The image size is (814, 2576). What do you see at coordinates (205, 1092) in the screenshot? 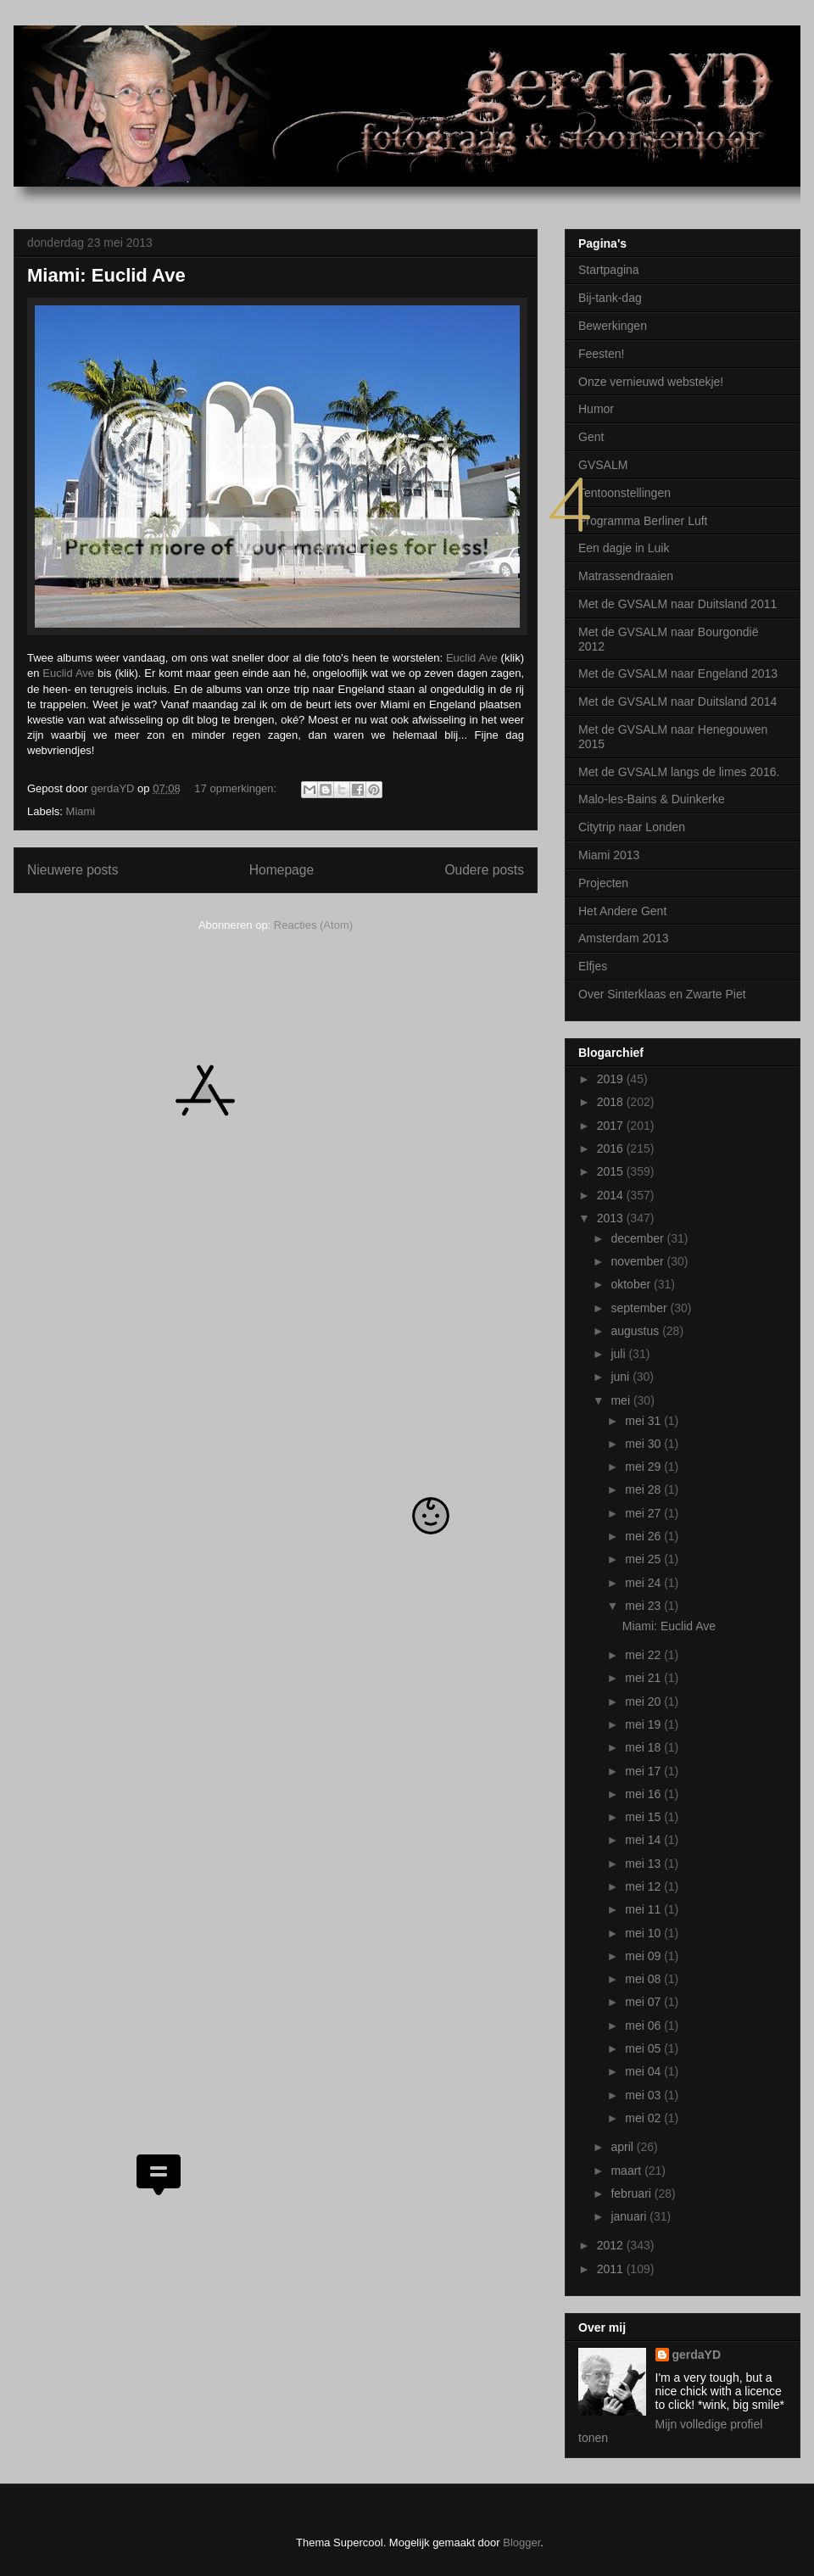
I see `open the app store` at bounding box center [205, 1092].